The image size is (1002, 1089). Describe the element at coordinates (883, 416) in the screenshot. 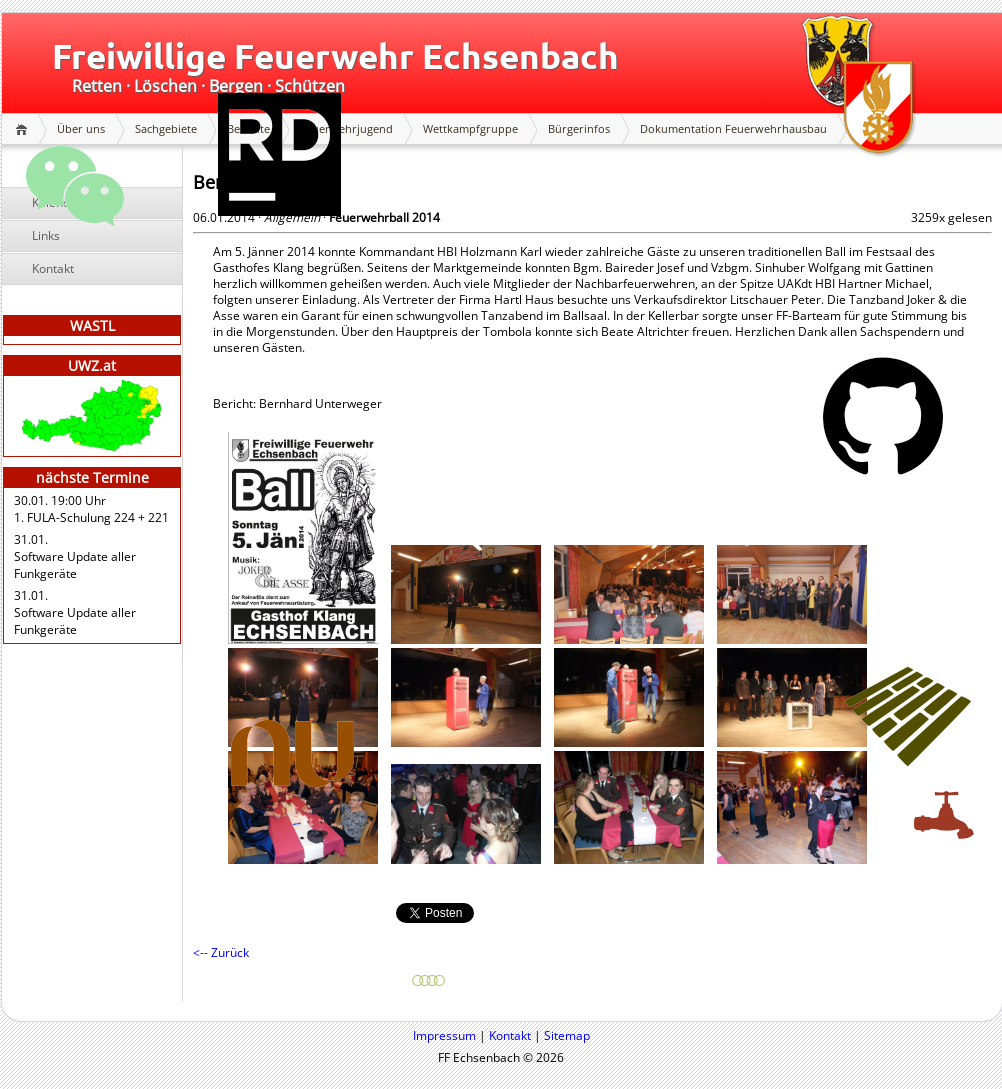

I see `visit github profile or repository` at that location.